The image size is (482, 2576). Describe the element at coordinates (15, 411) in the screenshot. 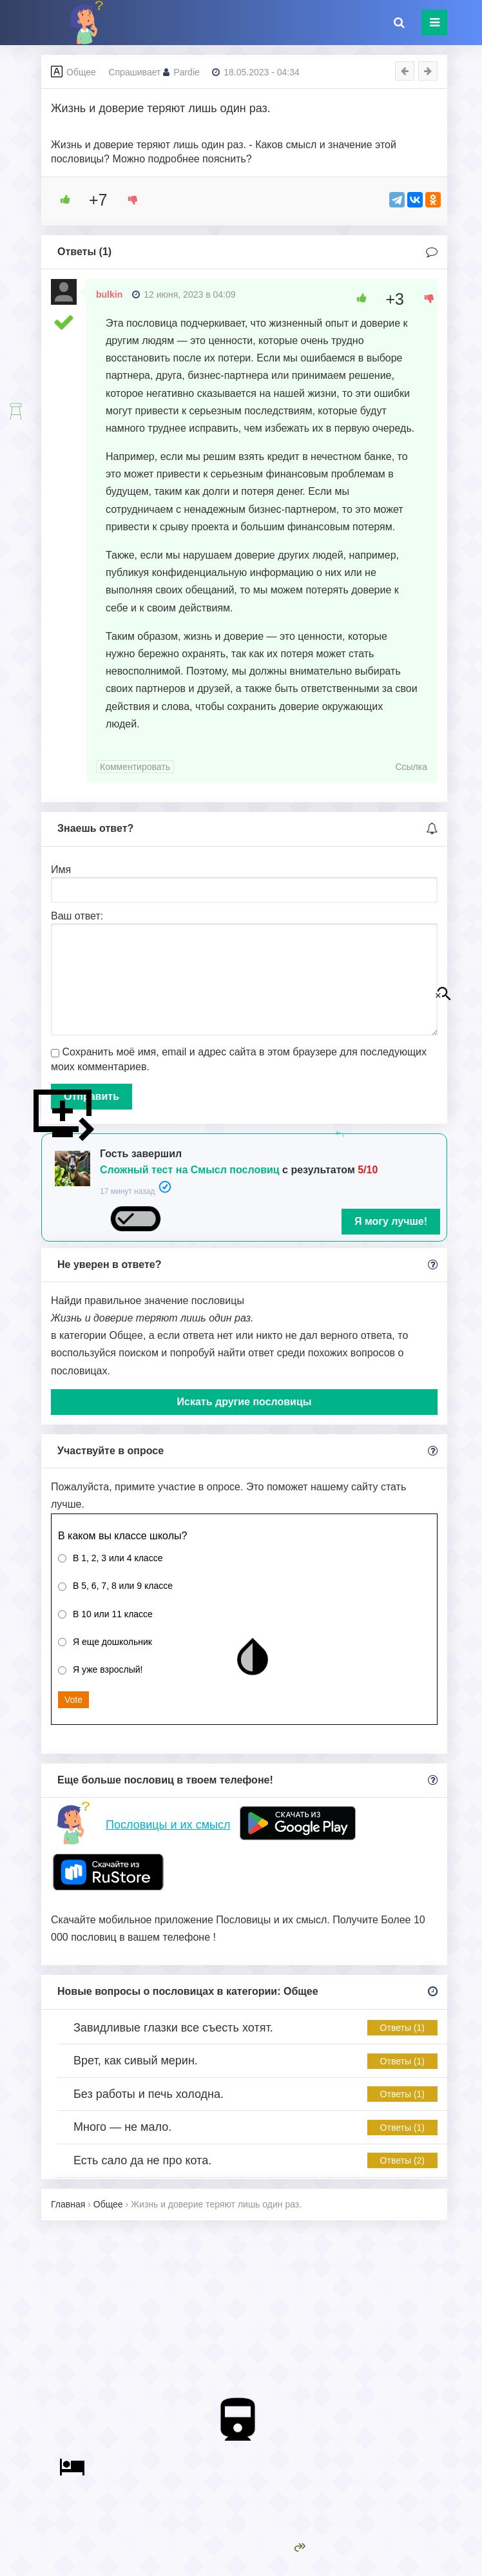

I see `browse furniture or seating options` at that location.